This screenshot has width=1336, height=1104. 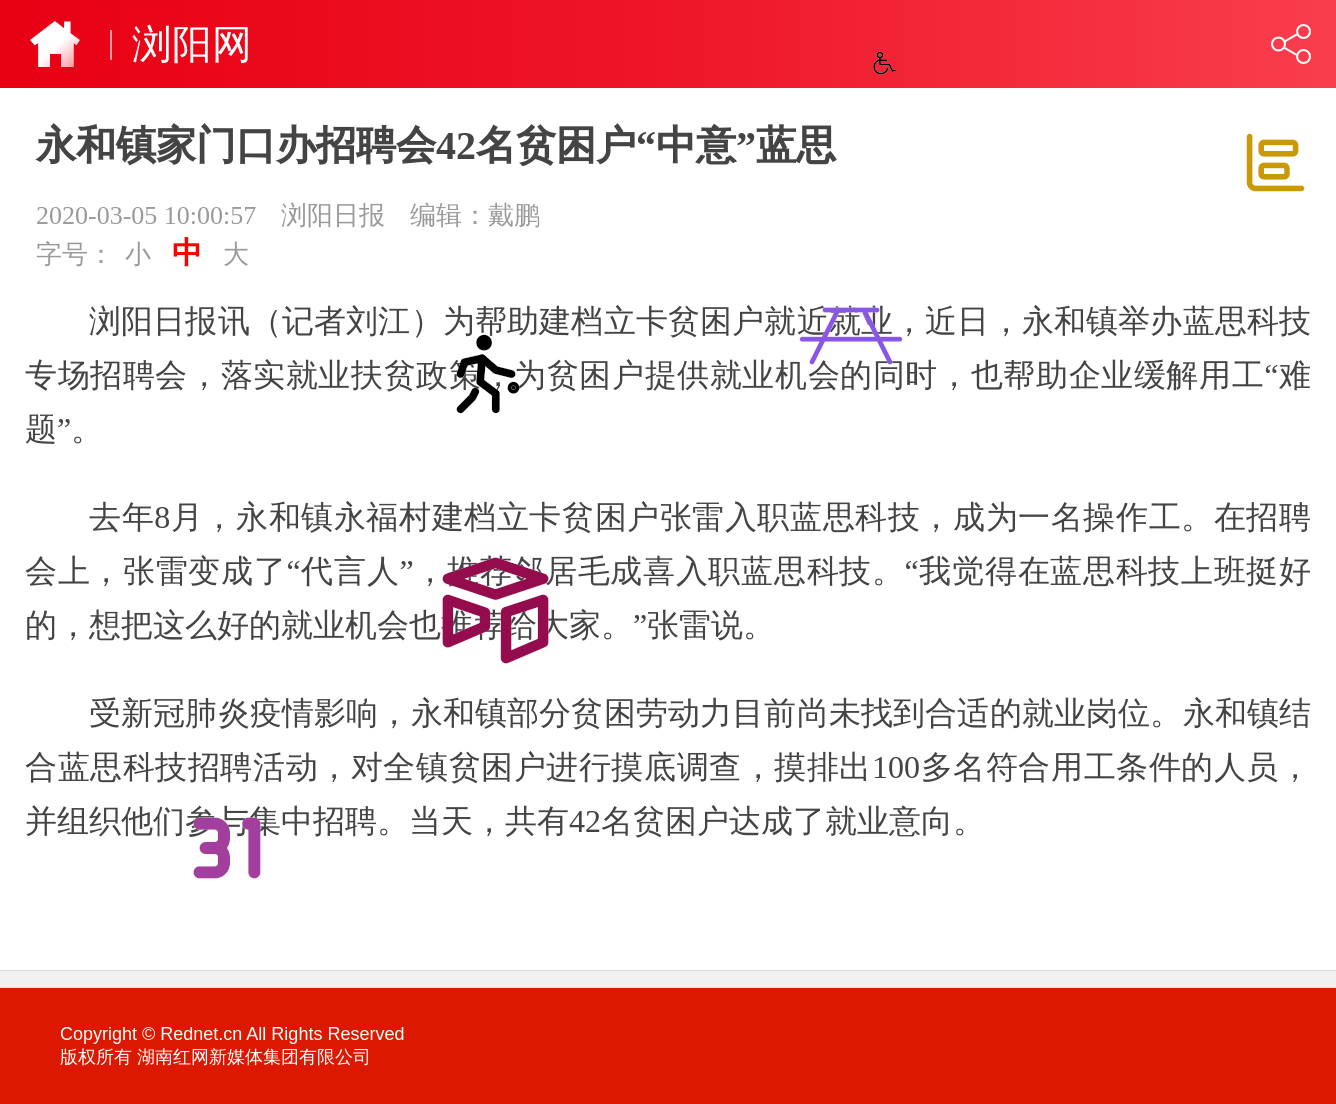 What do you see at coordinates (882, 63) in the screenshot?
I see `indicates wheelchair accessible facilities` at bounding box center [882, 63].